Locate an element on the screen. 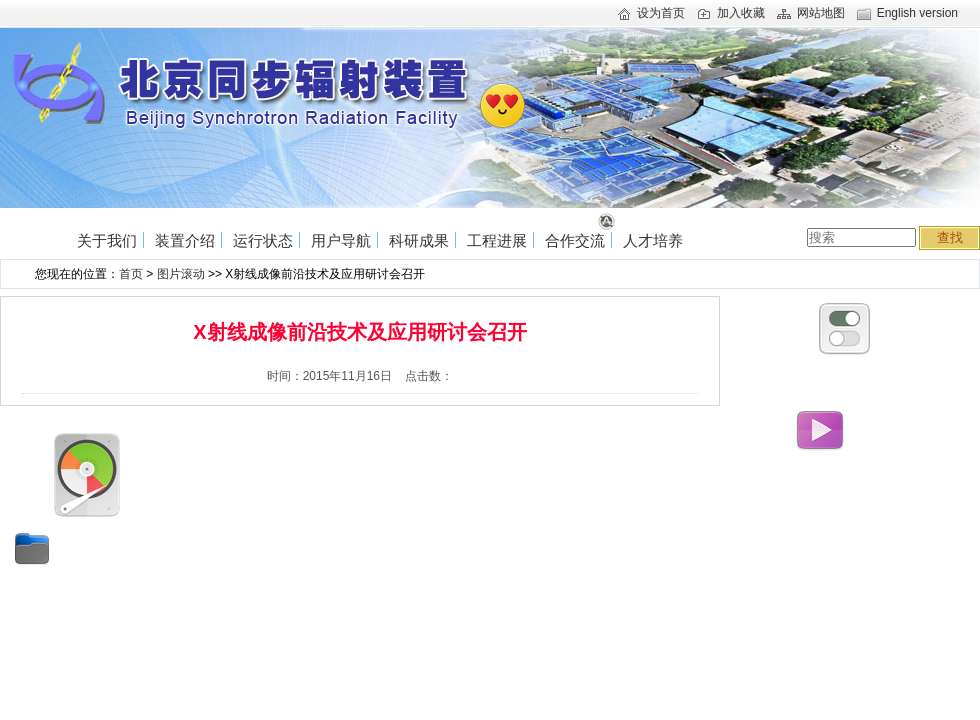 This screenshot has height=720, width=980. open gparted disk partition manager is located at coordinates (87, 475).